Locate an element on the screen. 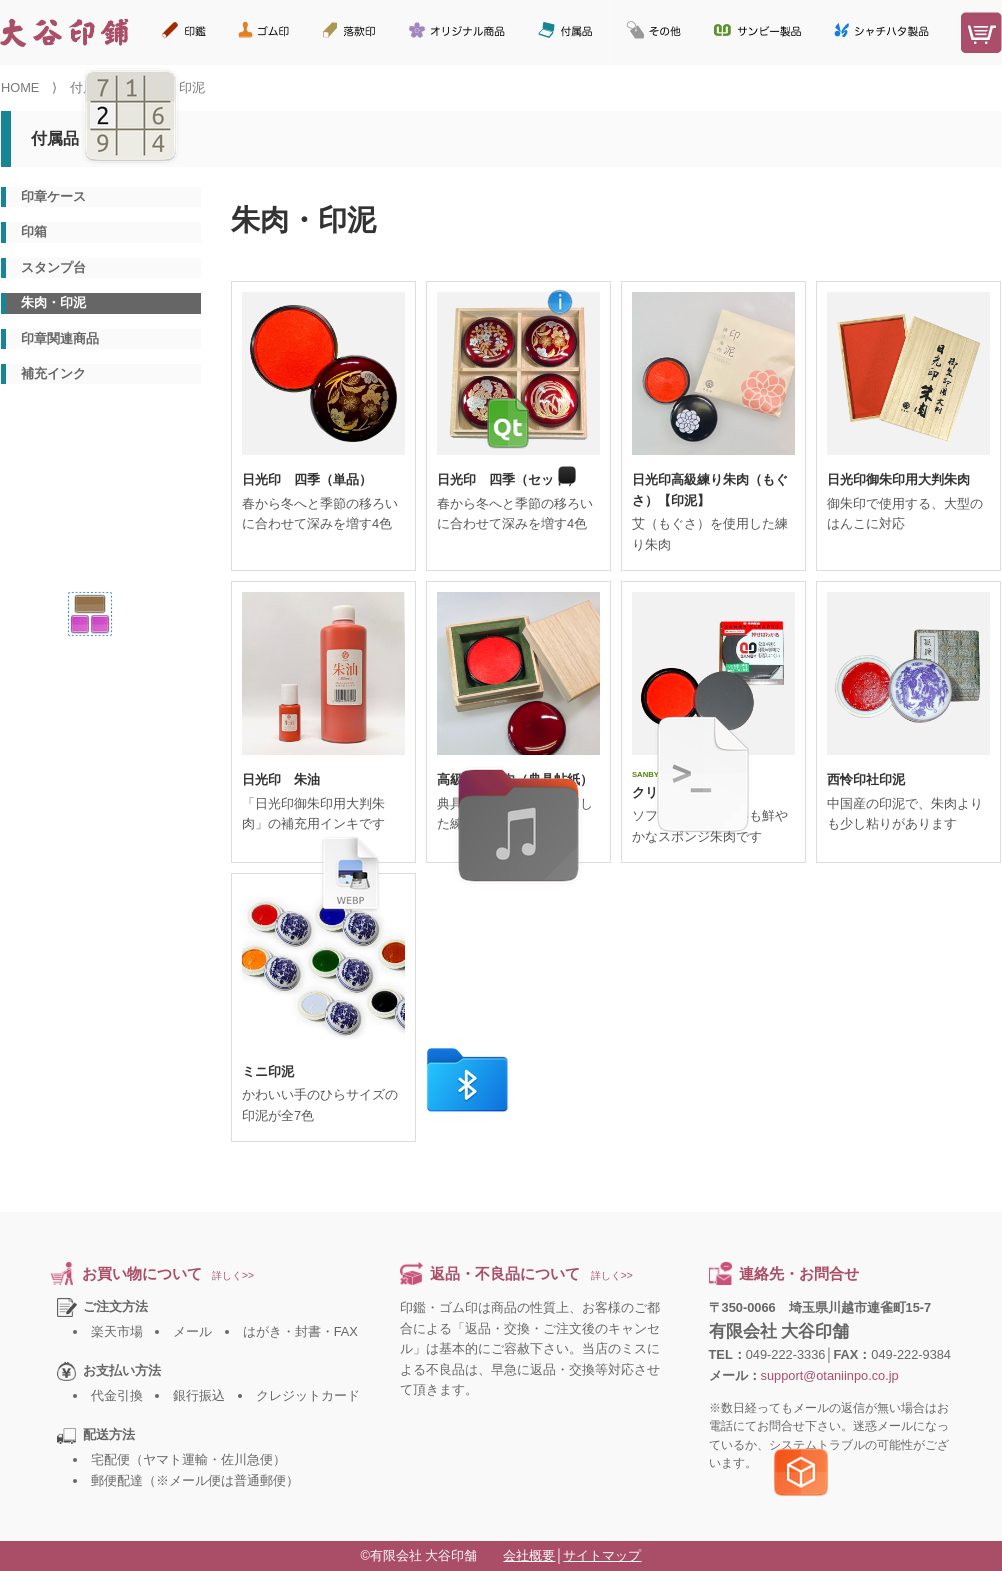  select all items in the current view is located at coordinates (90, 614).